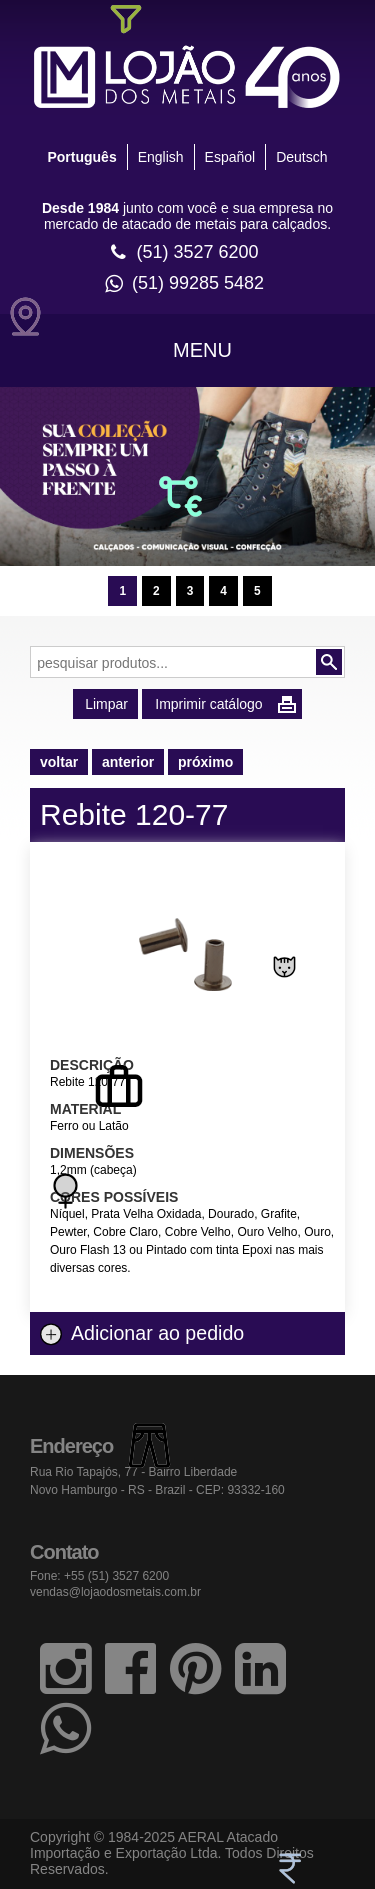 This screenshot has width=375, height=1889. I want to click on view euro currency transactions, so click(180, 497).